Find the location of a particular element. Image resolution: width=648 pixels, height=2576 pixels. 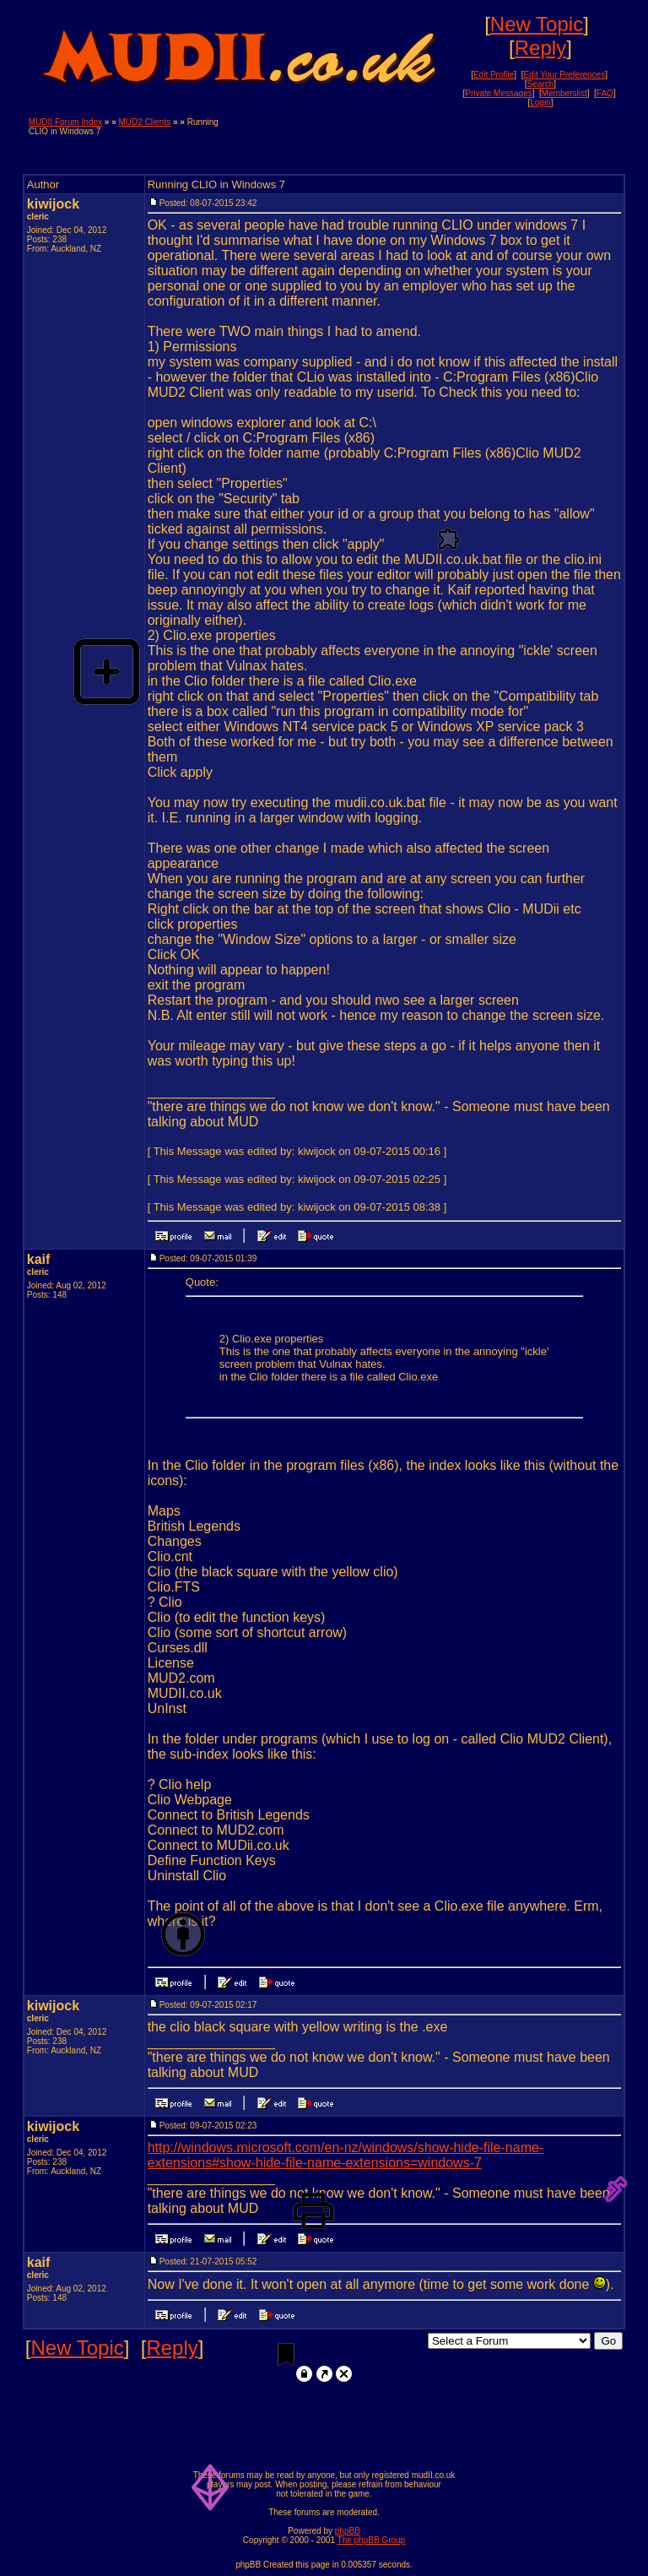

access tools or settings is located at coordinates (616, 2189).